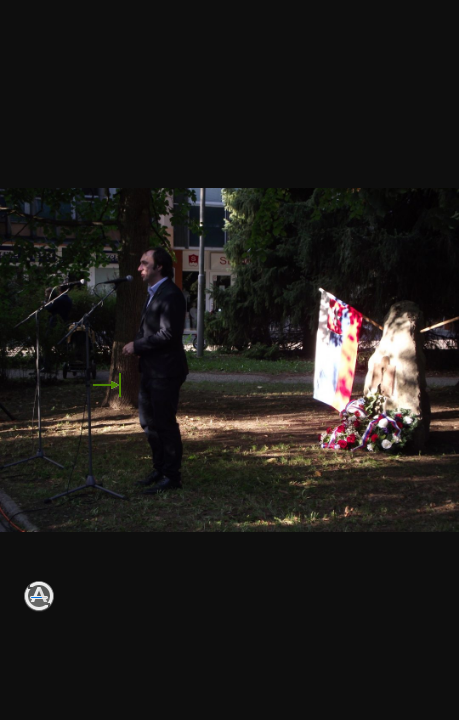  What do you see at coordinates (107, 385) in the screenshot?
I see `jump to the last item in a list` at bounding box center [107, 385].